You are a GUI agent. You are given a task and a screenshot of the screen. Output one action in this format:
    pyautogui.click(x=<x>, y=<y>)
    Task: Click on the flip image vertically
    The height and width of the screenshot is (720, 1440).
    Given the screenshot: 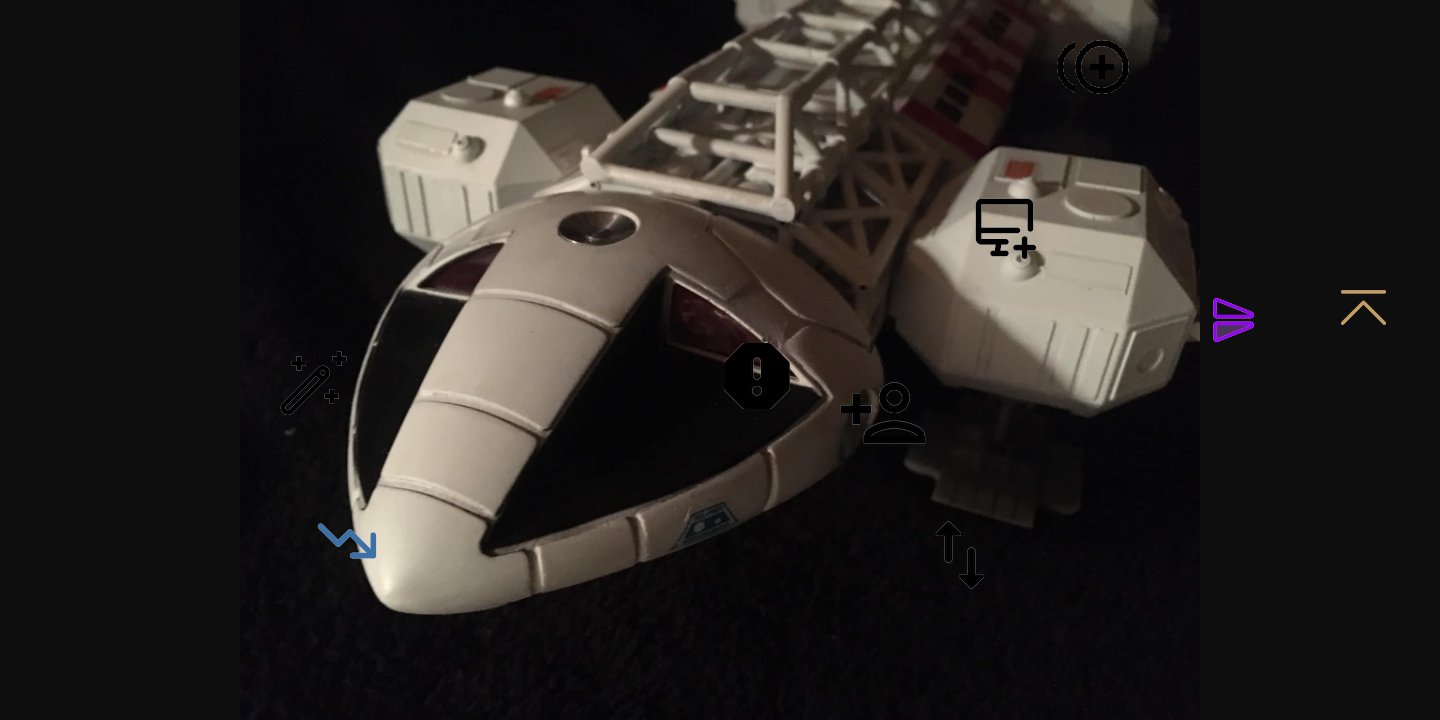 What is the action you would take?
    pyautogui.click(x=1232, y=320)
    